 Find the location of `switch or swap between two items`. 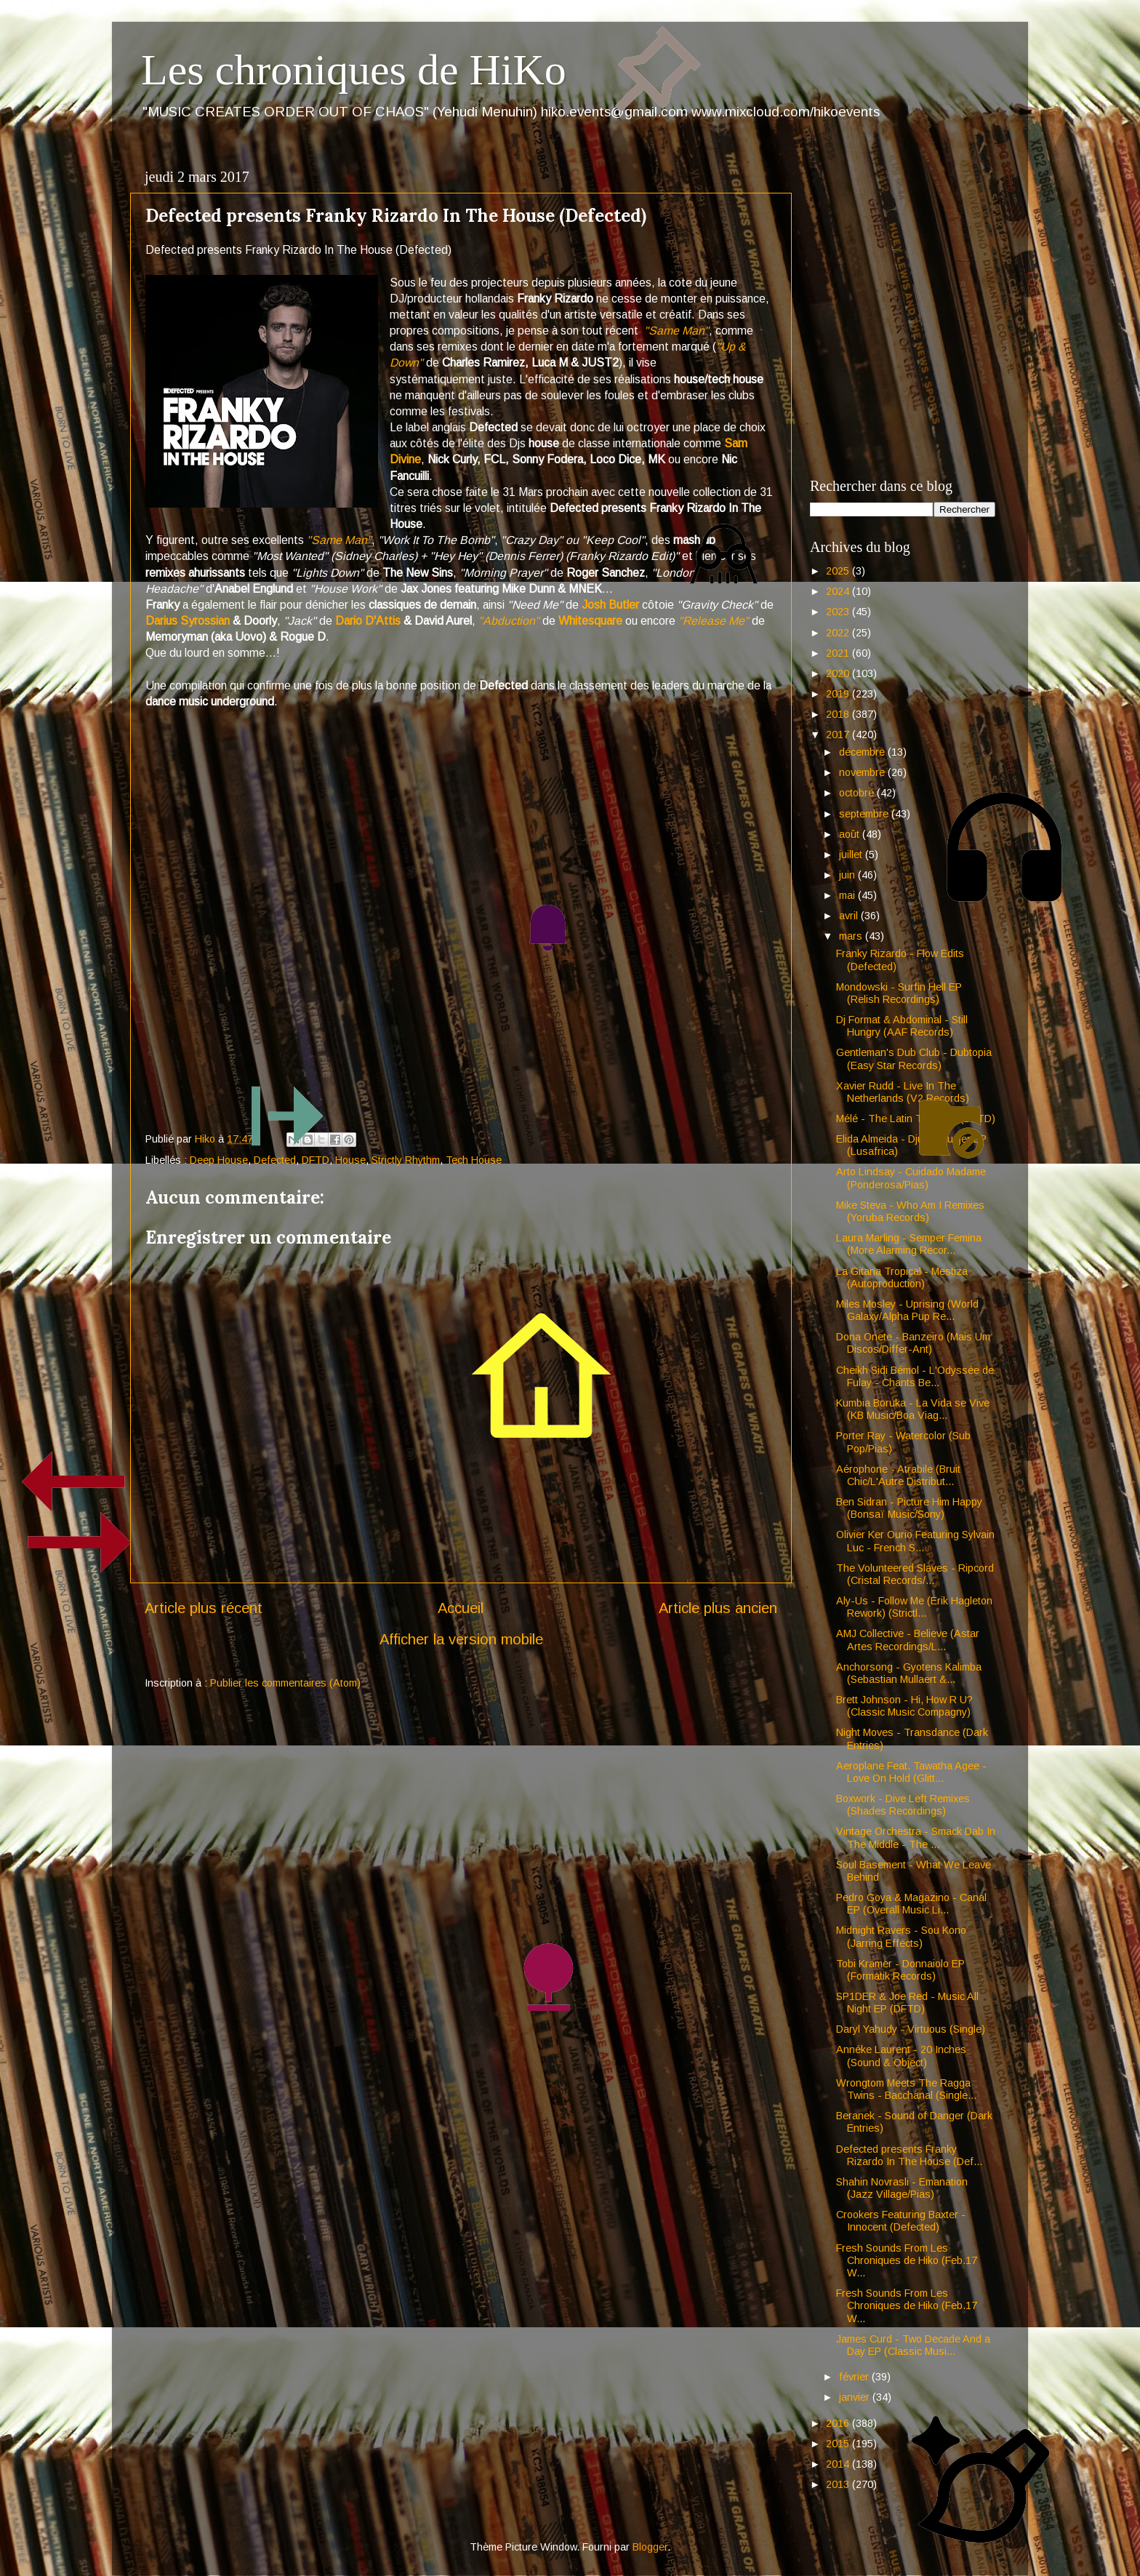

switch or swap between two items is located at coordinates (76, 1512).